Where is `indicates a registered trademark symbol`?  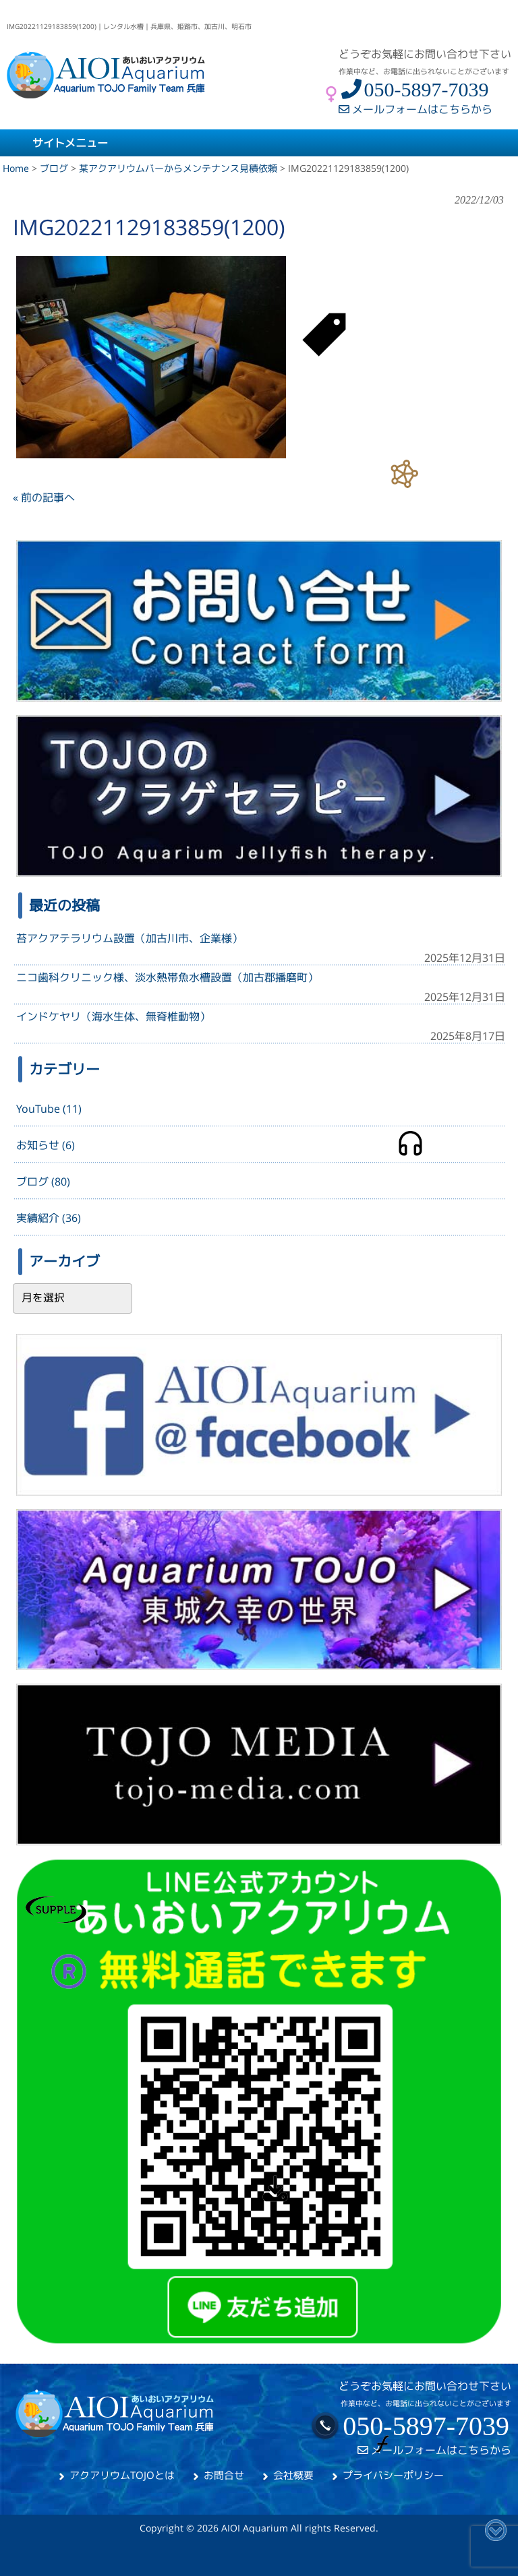 indicates a registered trademark symbol is located at coordinates (69, 1971).